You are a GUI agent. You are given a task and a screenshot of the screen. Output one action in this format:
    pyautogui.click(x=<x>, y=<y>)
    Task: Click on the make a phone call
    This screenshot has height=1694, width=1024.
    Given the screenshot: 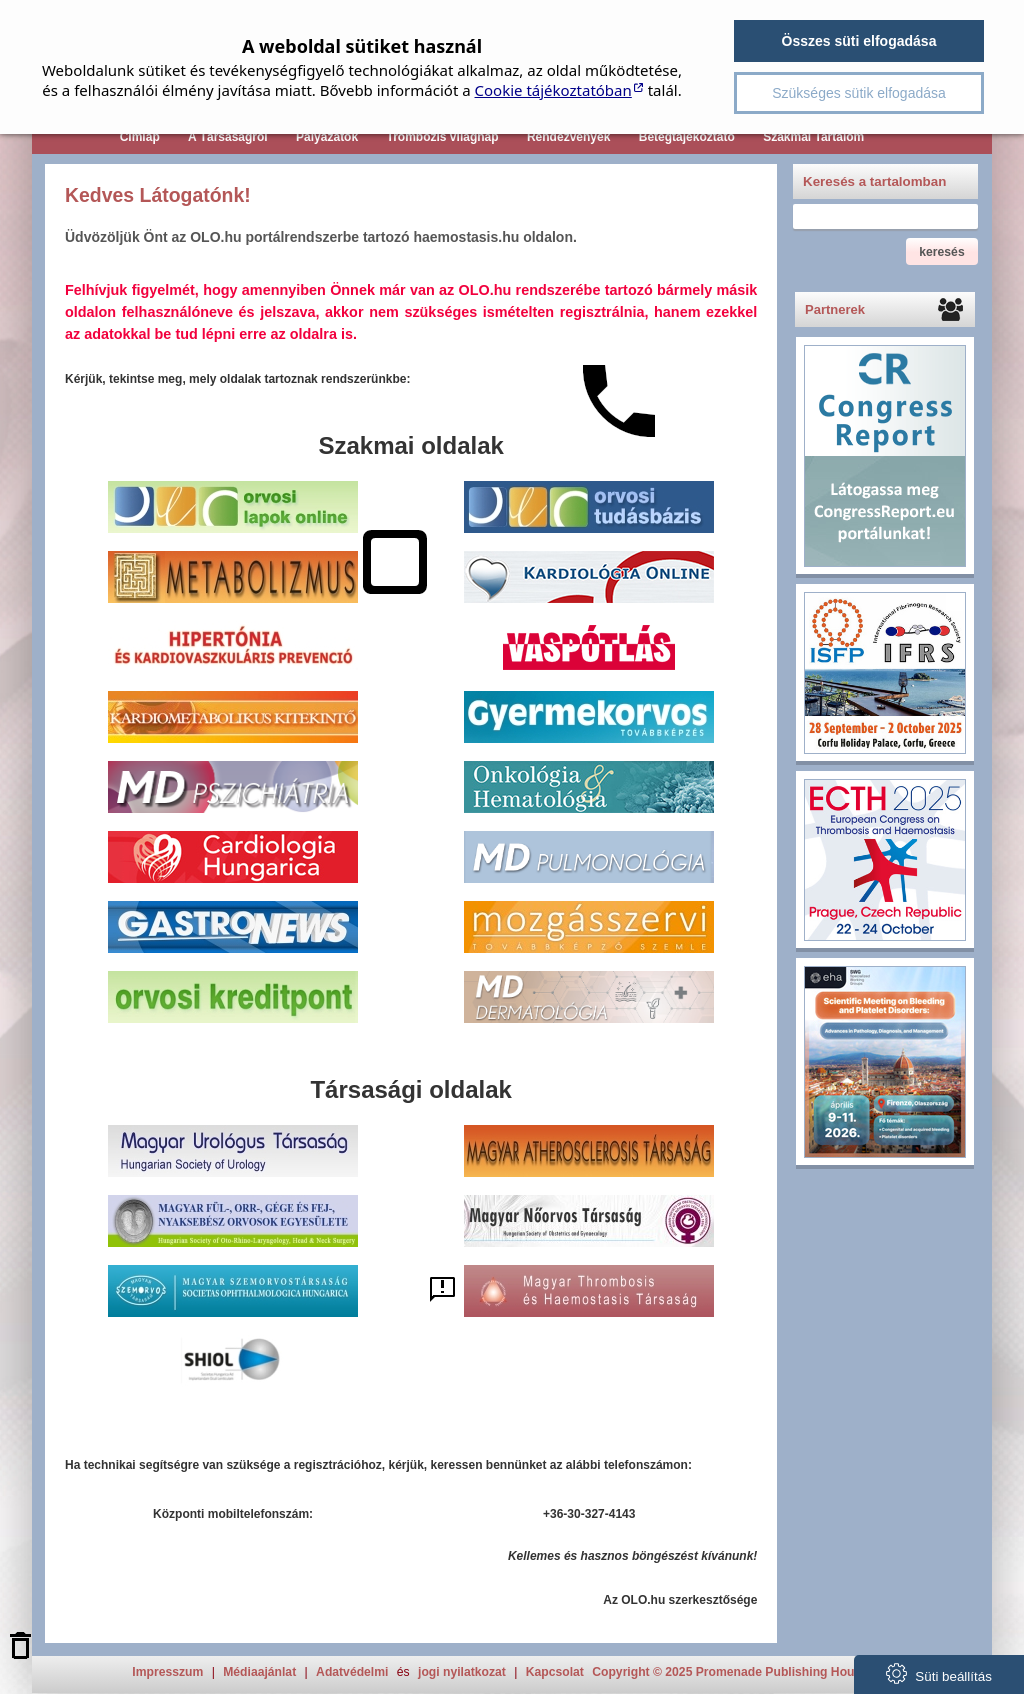 What is the action you would take?
    pyautogui.click(x=619, y=401)
    